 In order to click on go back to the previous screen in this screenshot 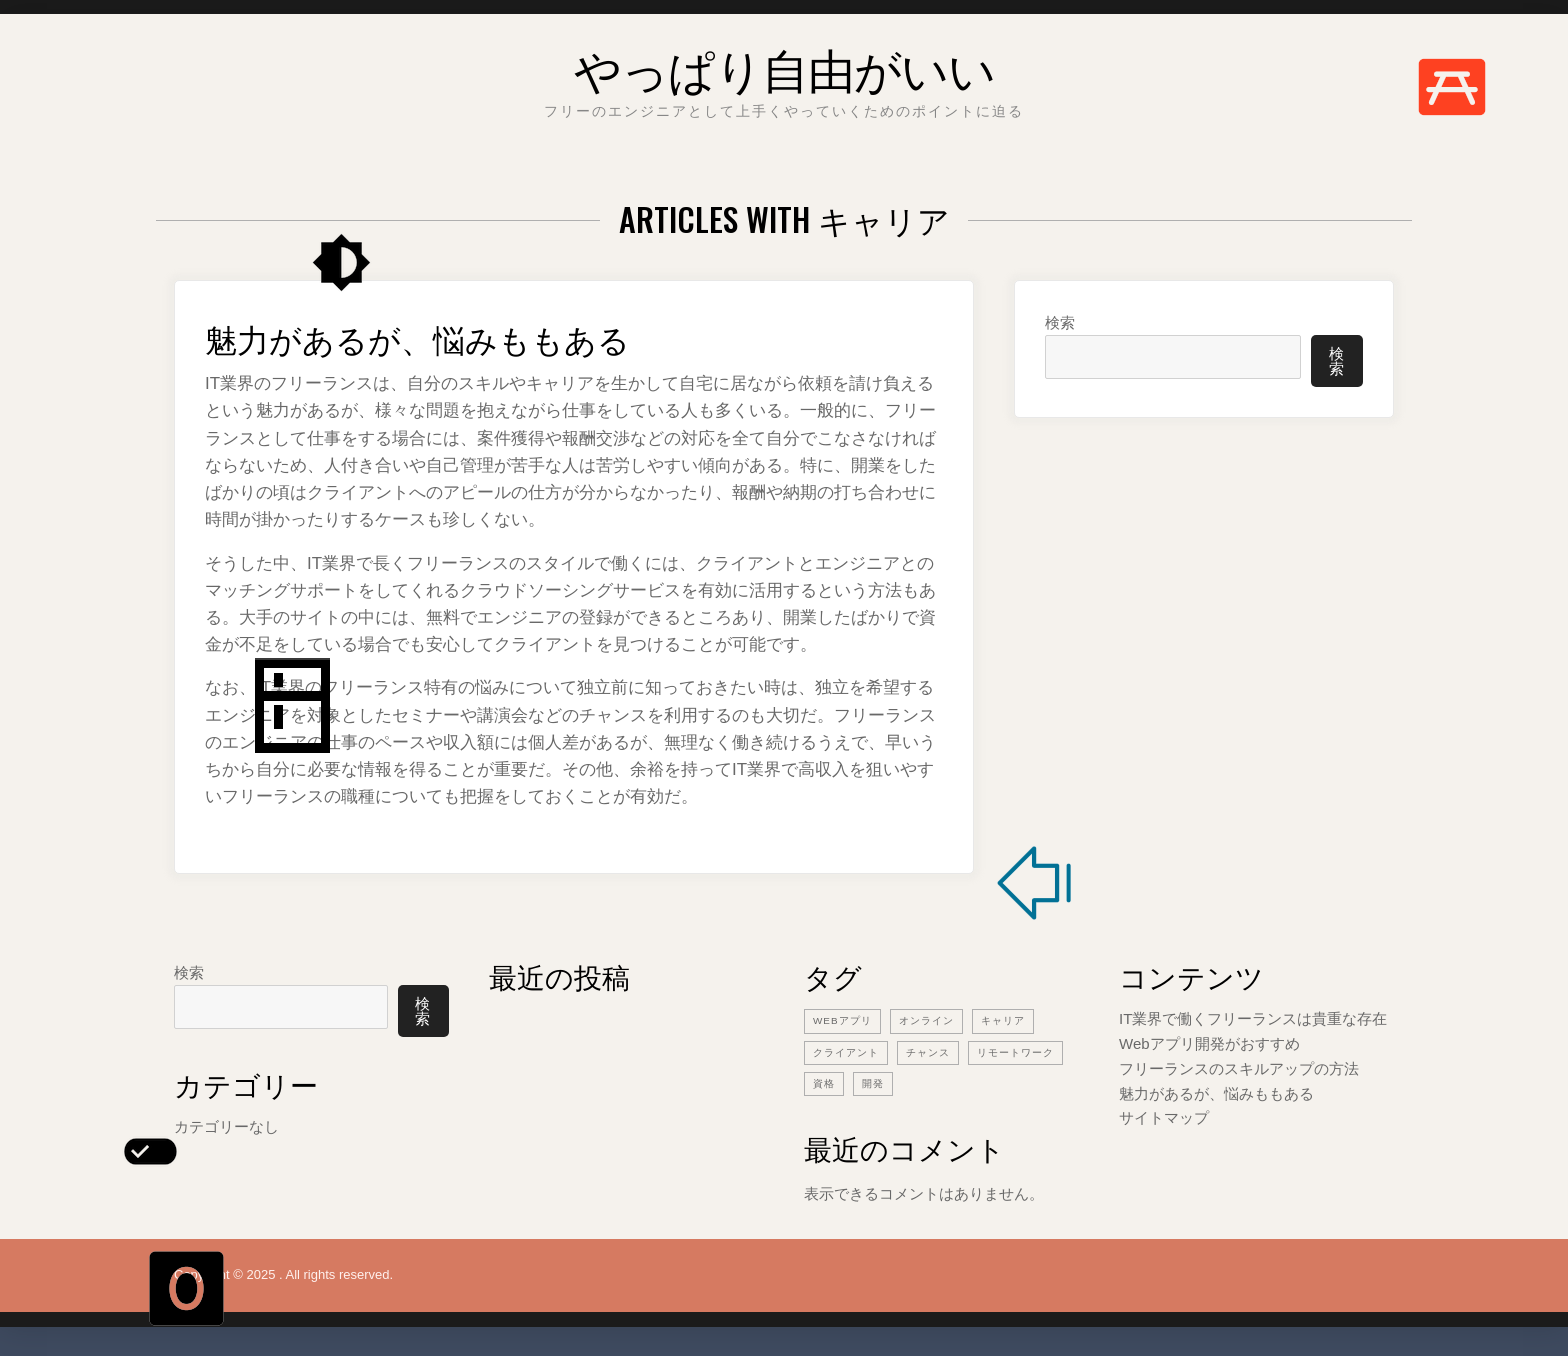, I will do `click(1037, 883)`.